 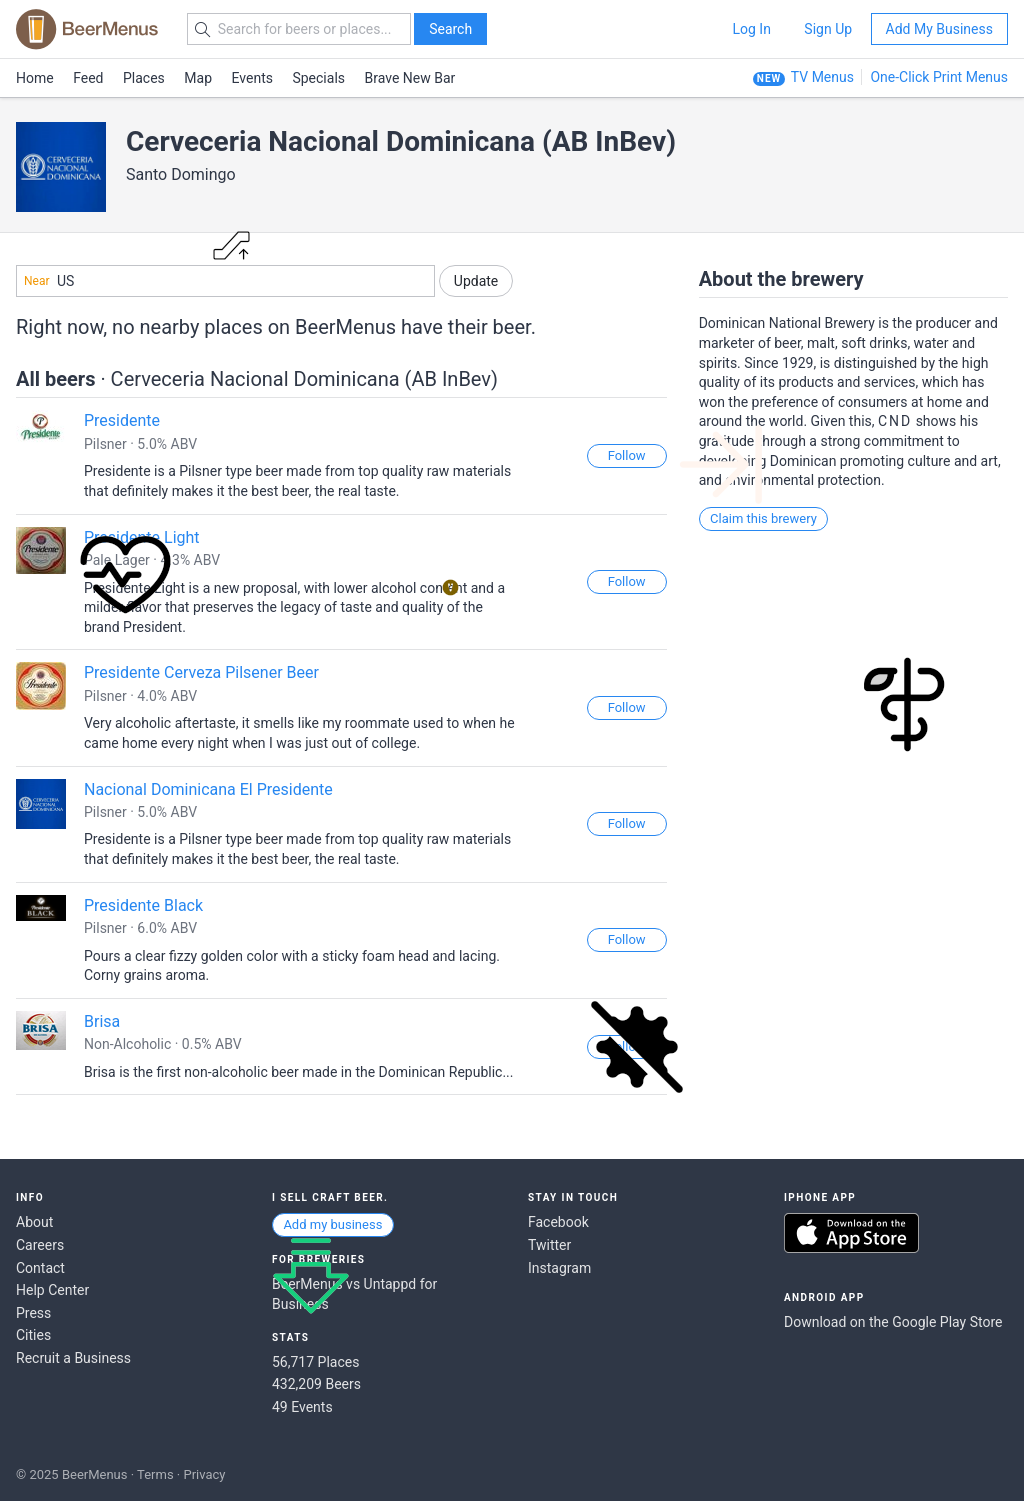 What do you see at coordinates (722, 464) in the screenshot?
I see `navigate to the next item or page` at bounding box center [722, 464].